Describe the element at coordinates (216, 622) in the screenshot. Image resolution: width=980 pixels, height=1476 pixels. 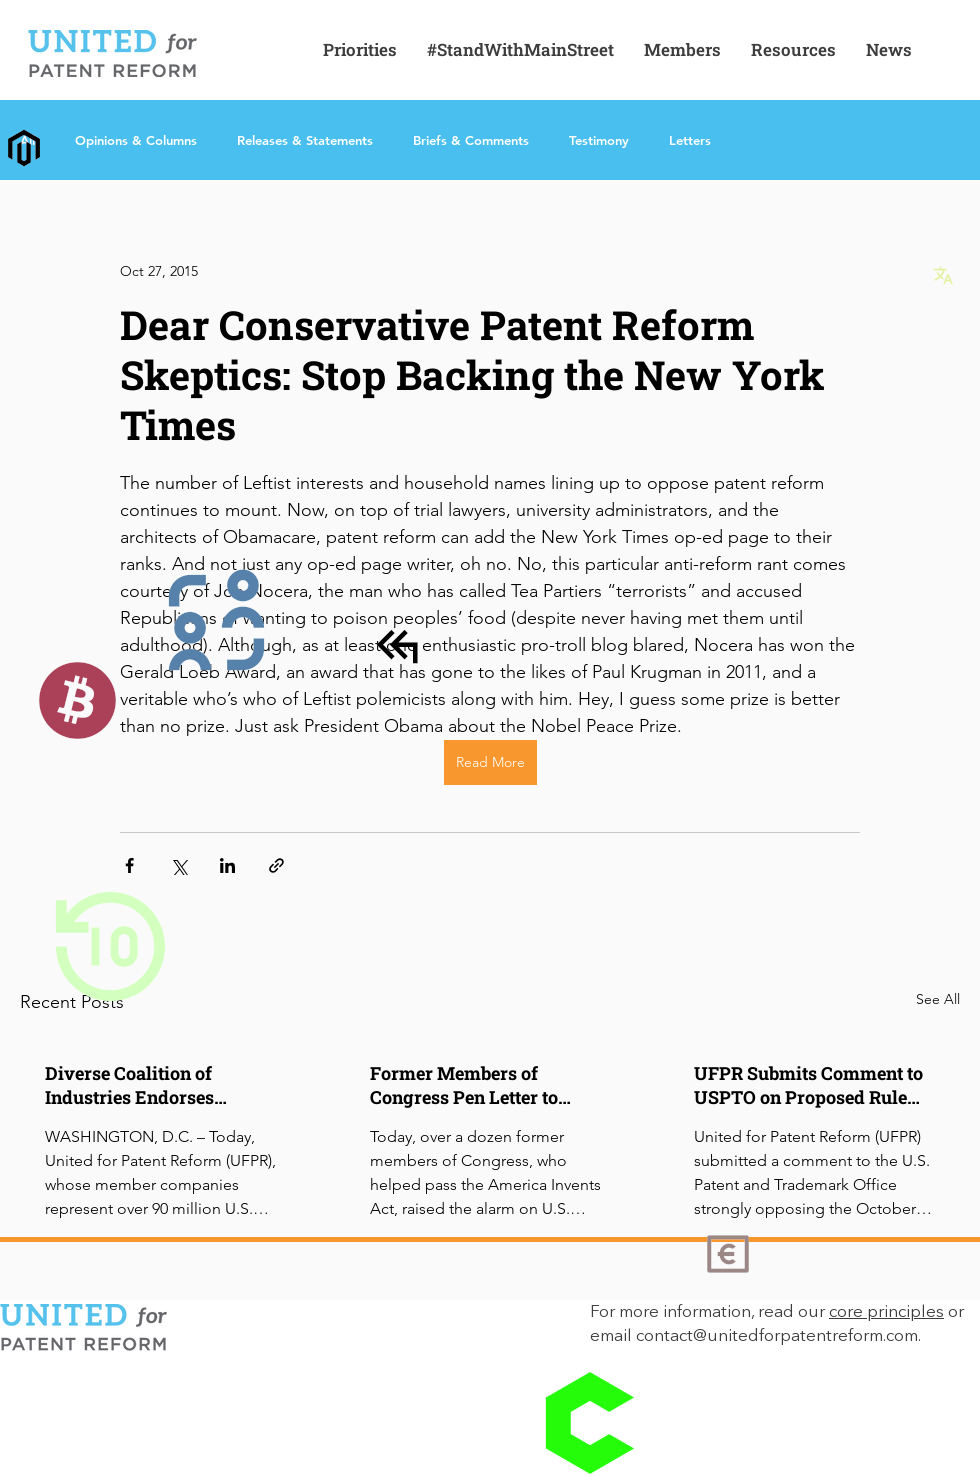
I see `peer-to-peer connection or transfer` at that location.